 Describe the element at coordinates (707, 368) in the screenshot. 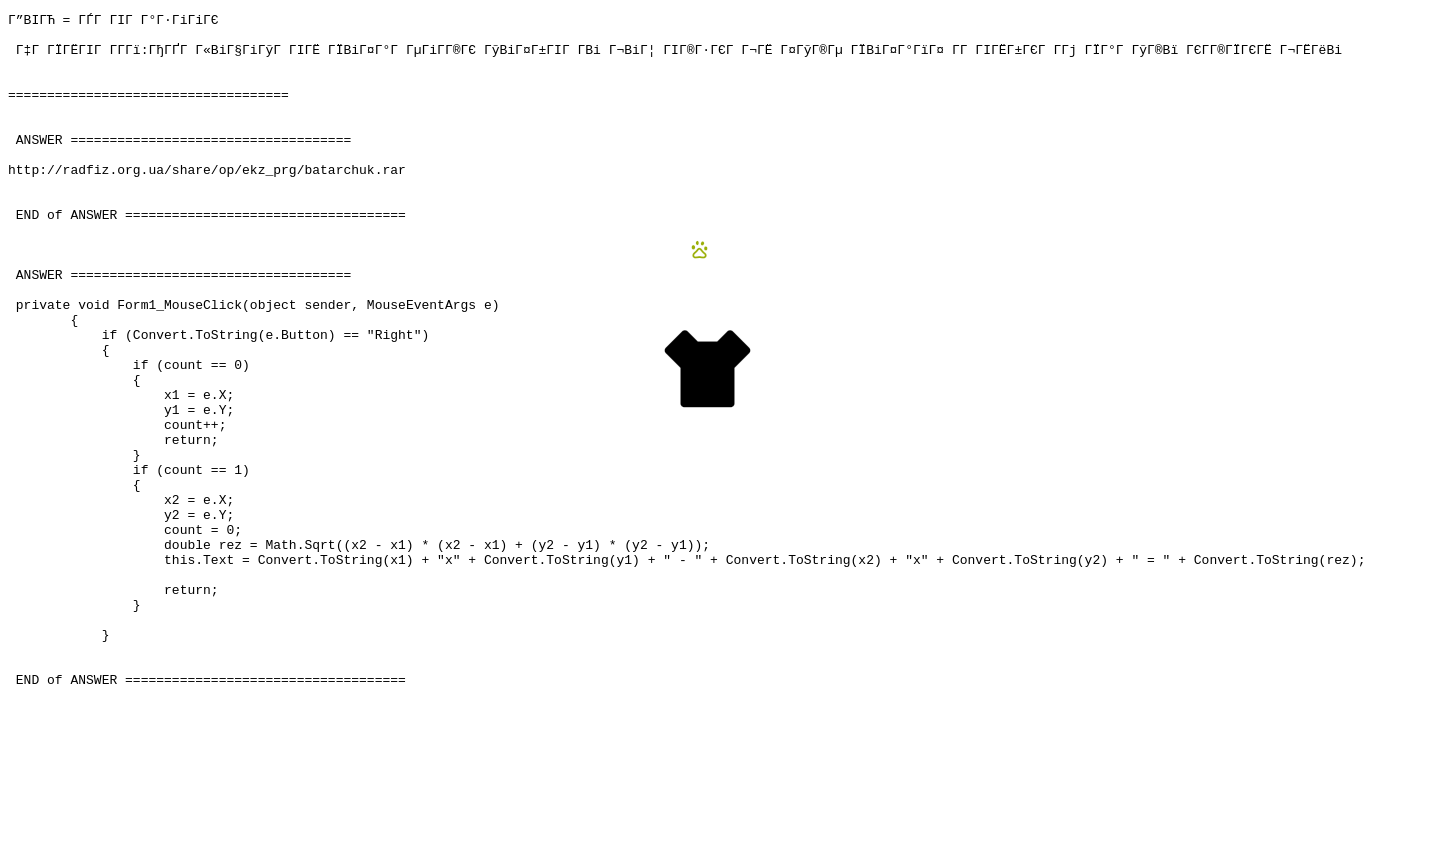

I see `browse clothing or apparel products` at that location.